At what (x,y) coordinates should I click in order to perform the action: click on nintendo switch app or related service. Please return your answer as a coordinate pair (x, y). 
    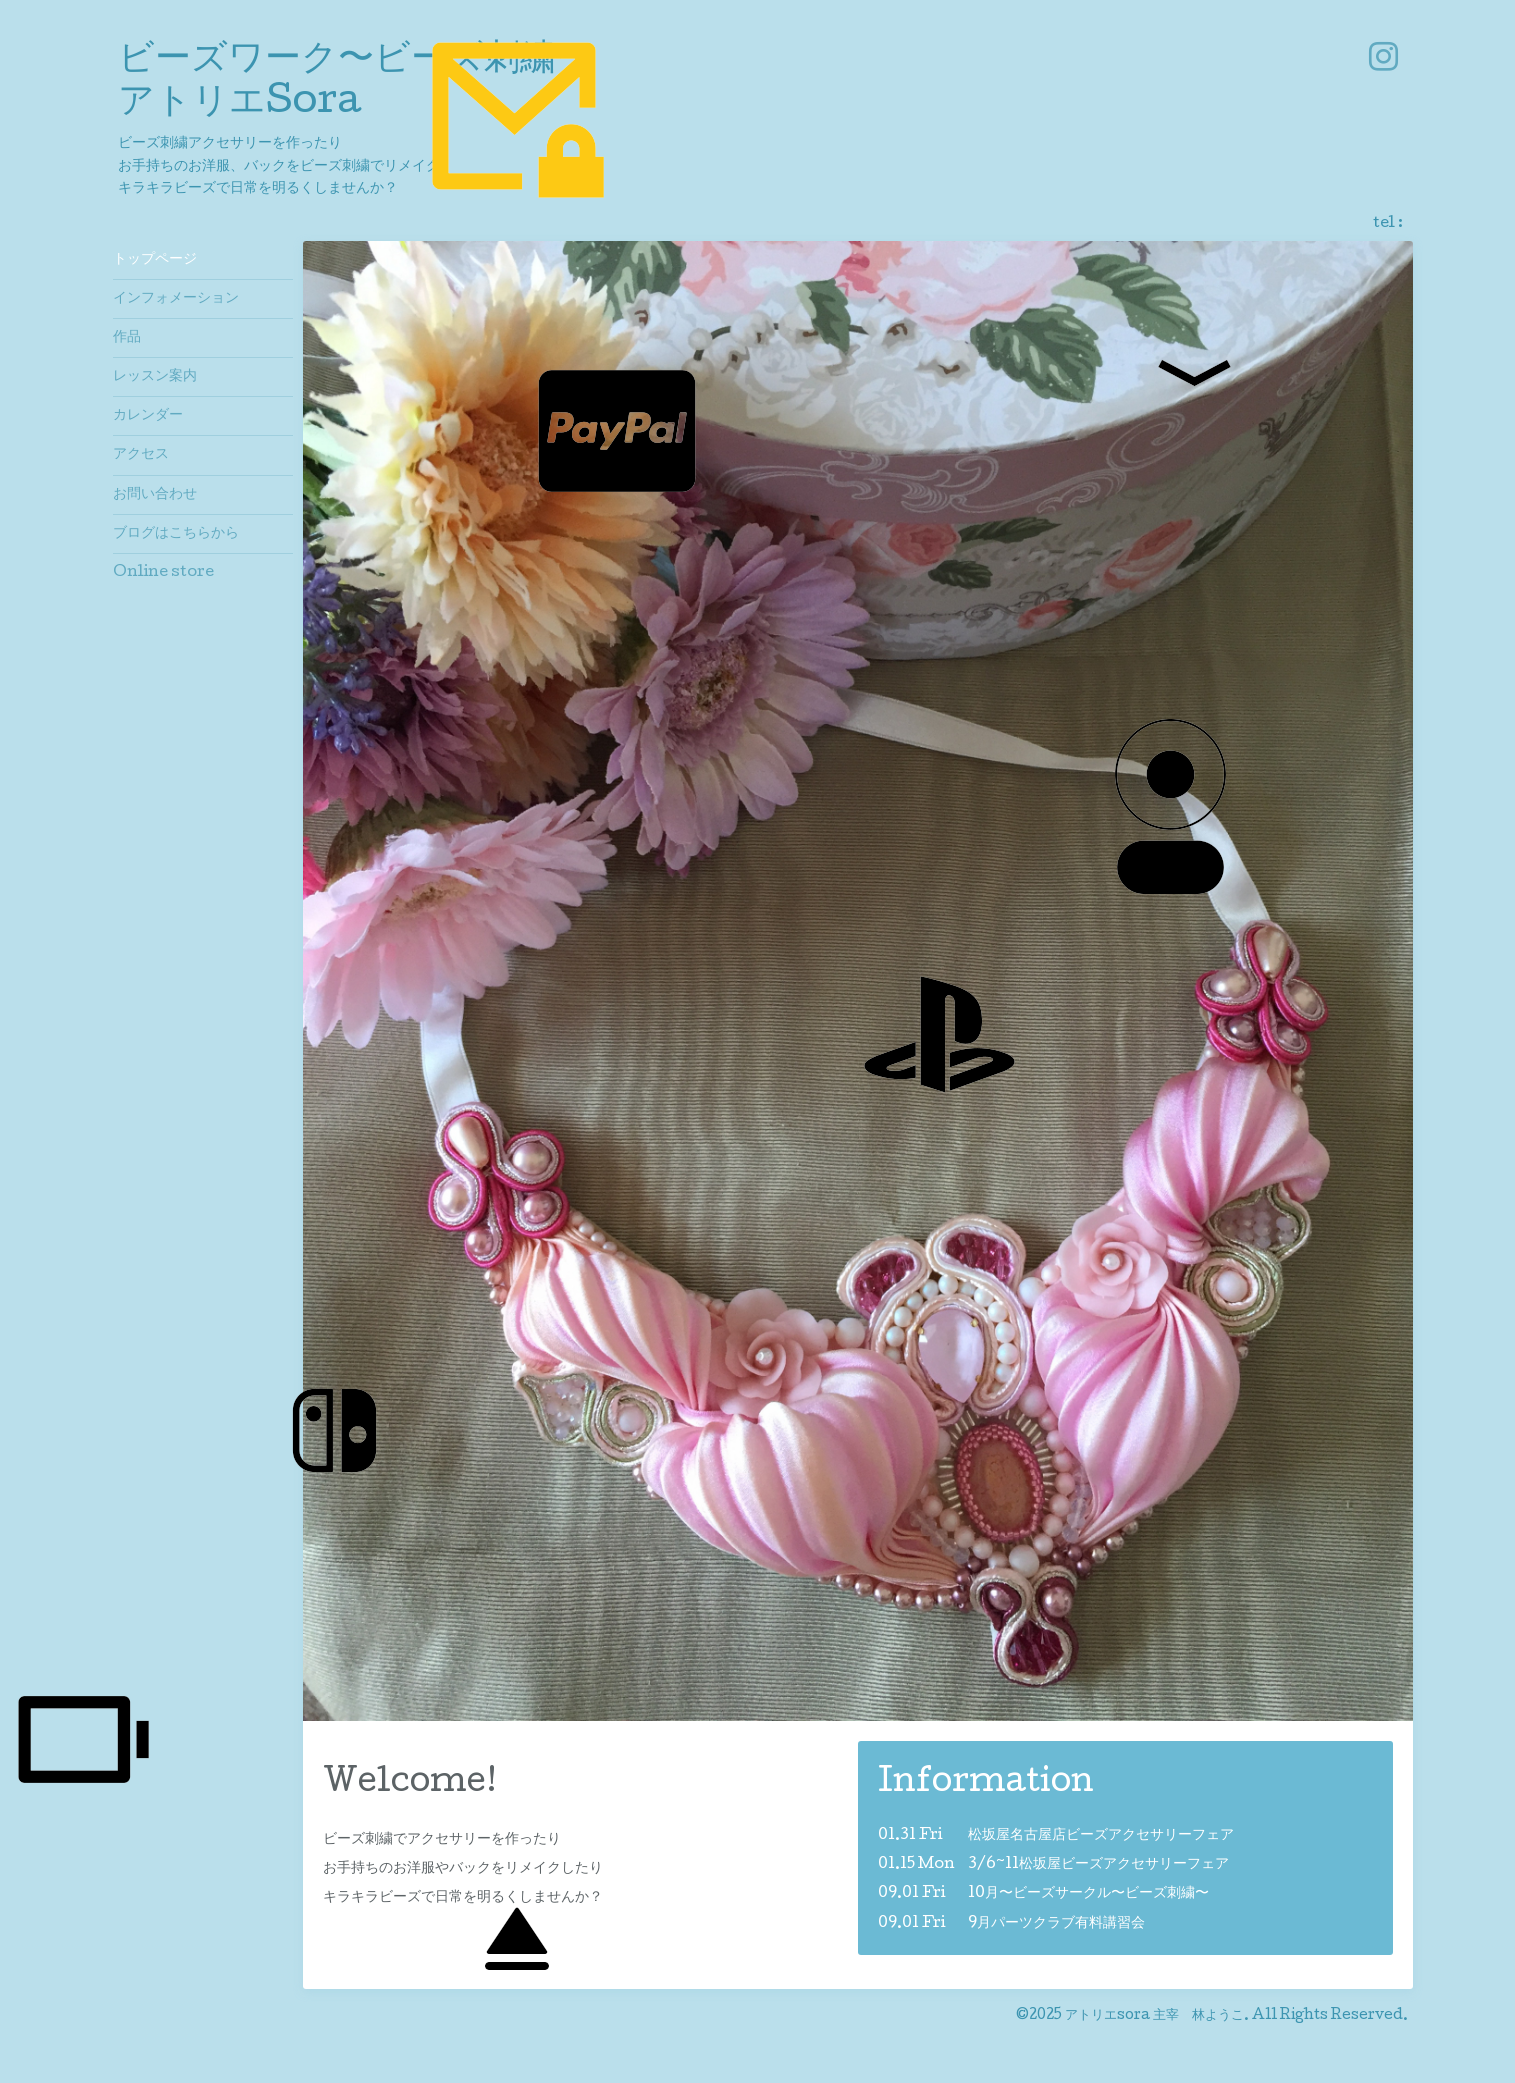
    Looking at the image, I should click on (334, 1430).